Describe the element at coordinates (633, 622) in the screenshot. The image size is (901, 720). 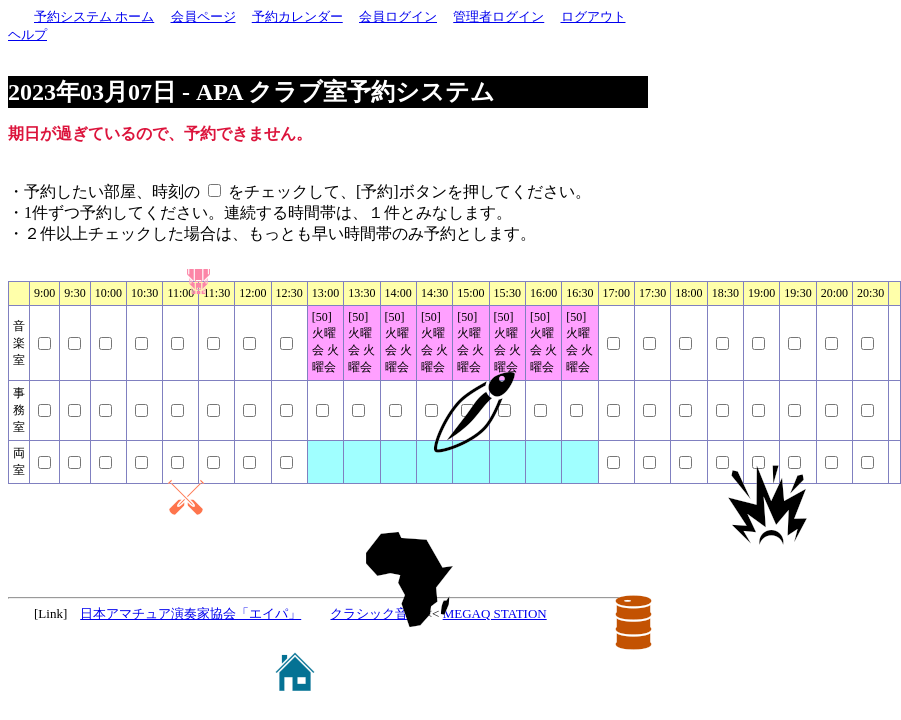
I see `indicates oil or fuel resources in a game inventory` at that location.